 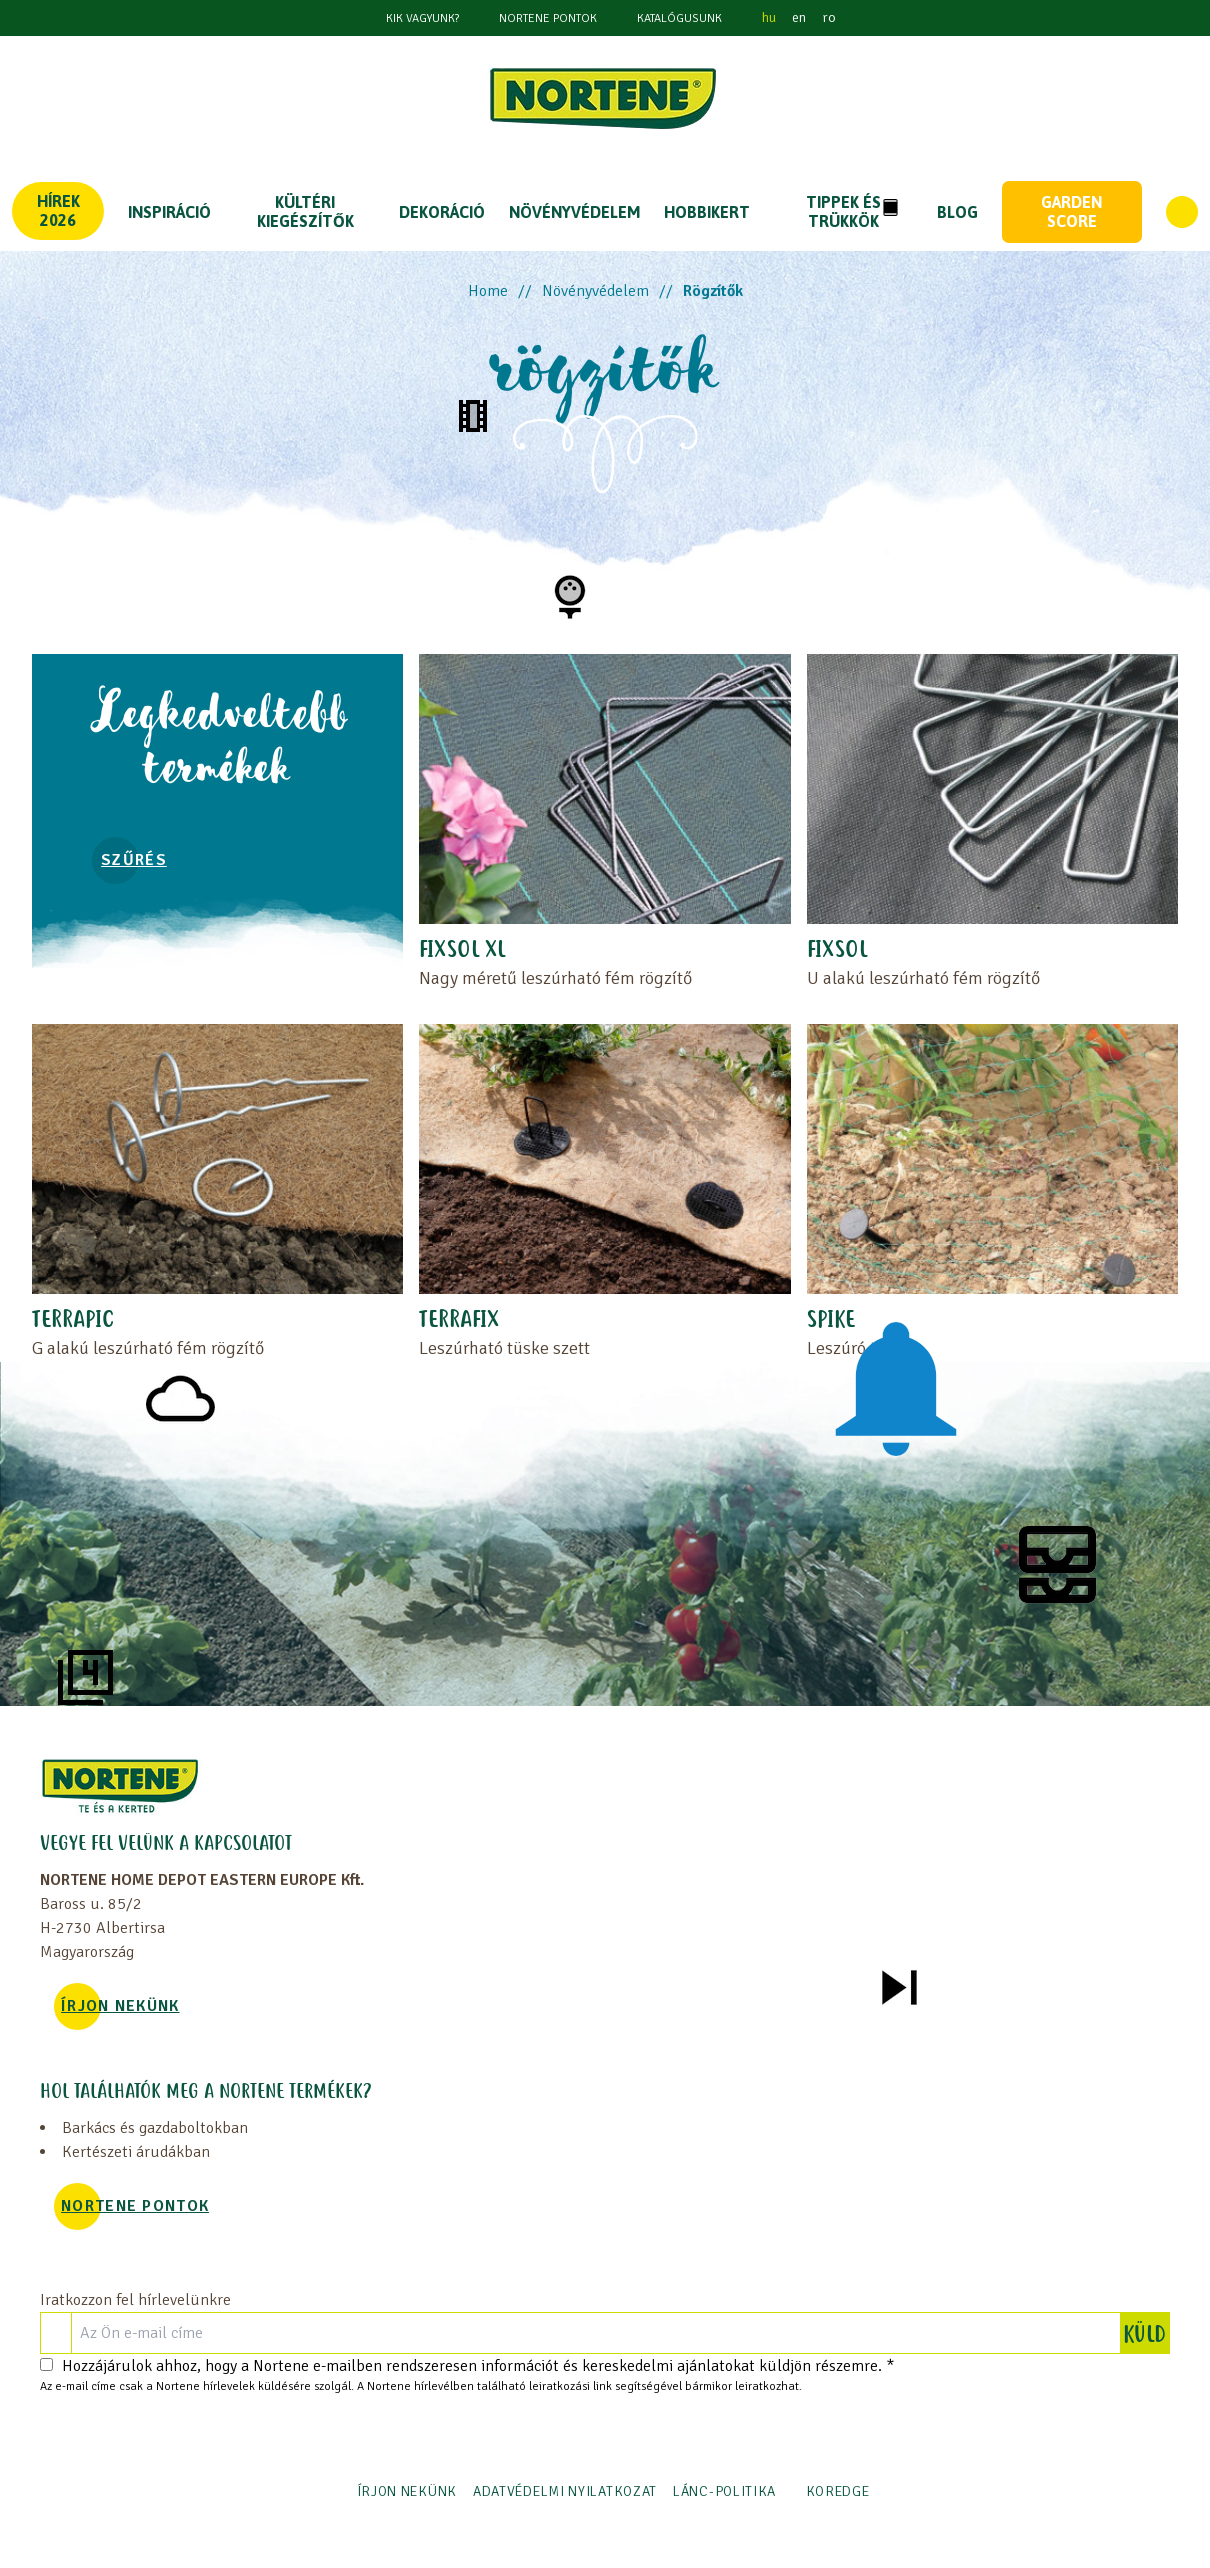 What do you see at coordinates (1057, 1564) in the screenshot?
I see `view all inboxes in one place` at bounding box center [1057, 1564].